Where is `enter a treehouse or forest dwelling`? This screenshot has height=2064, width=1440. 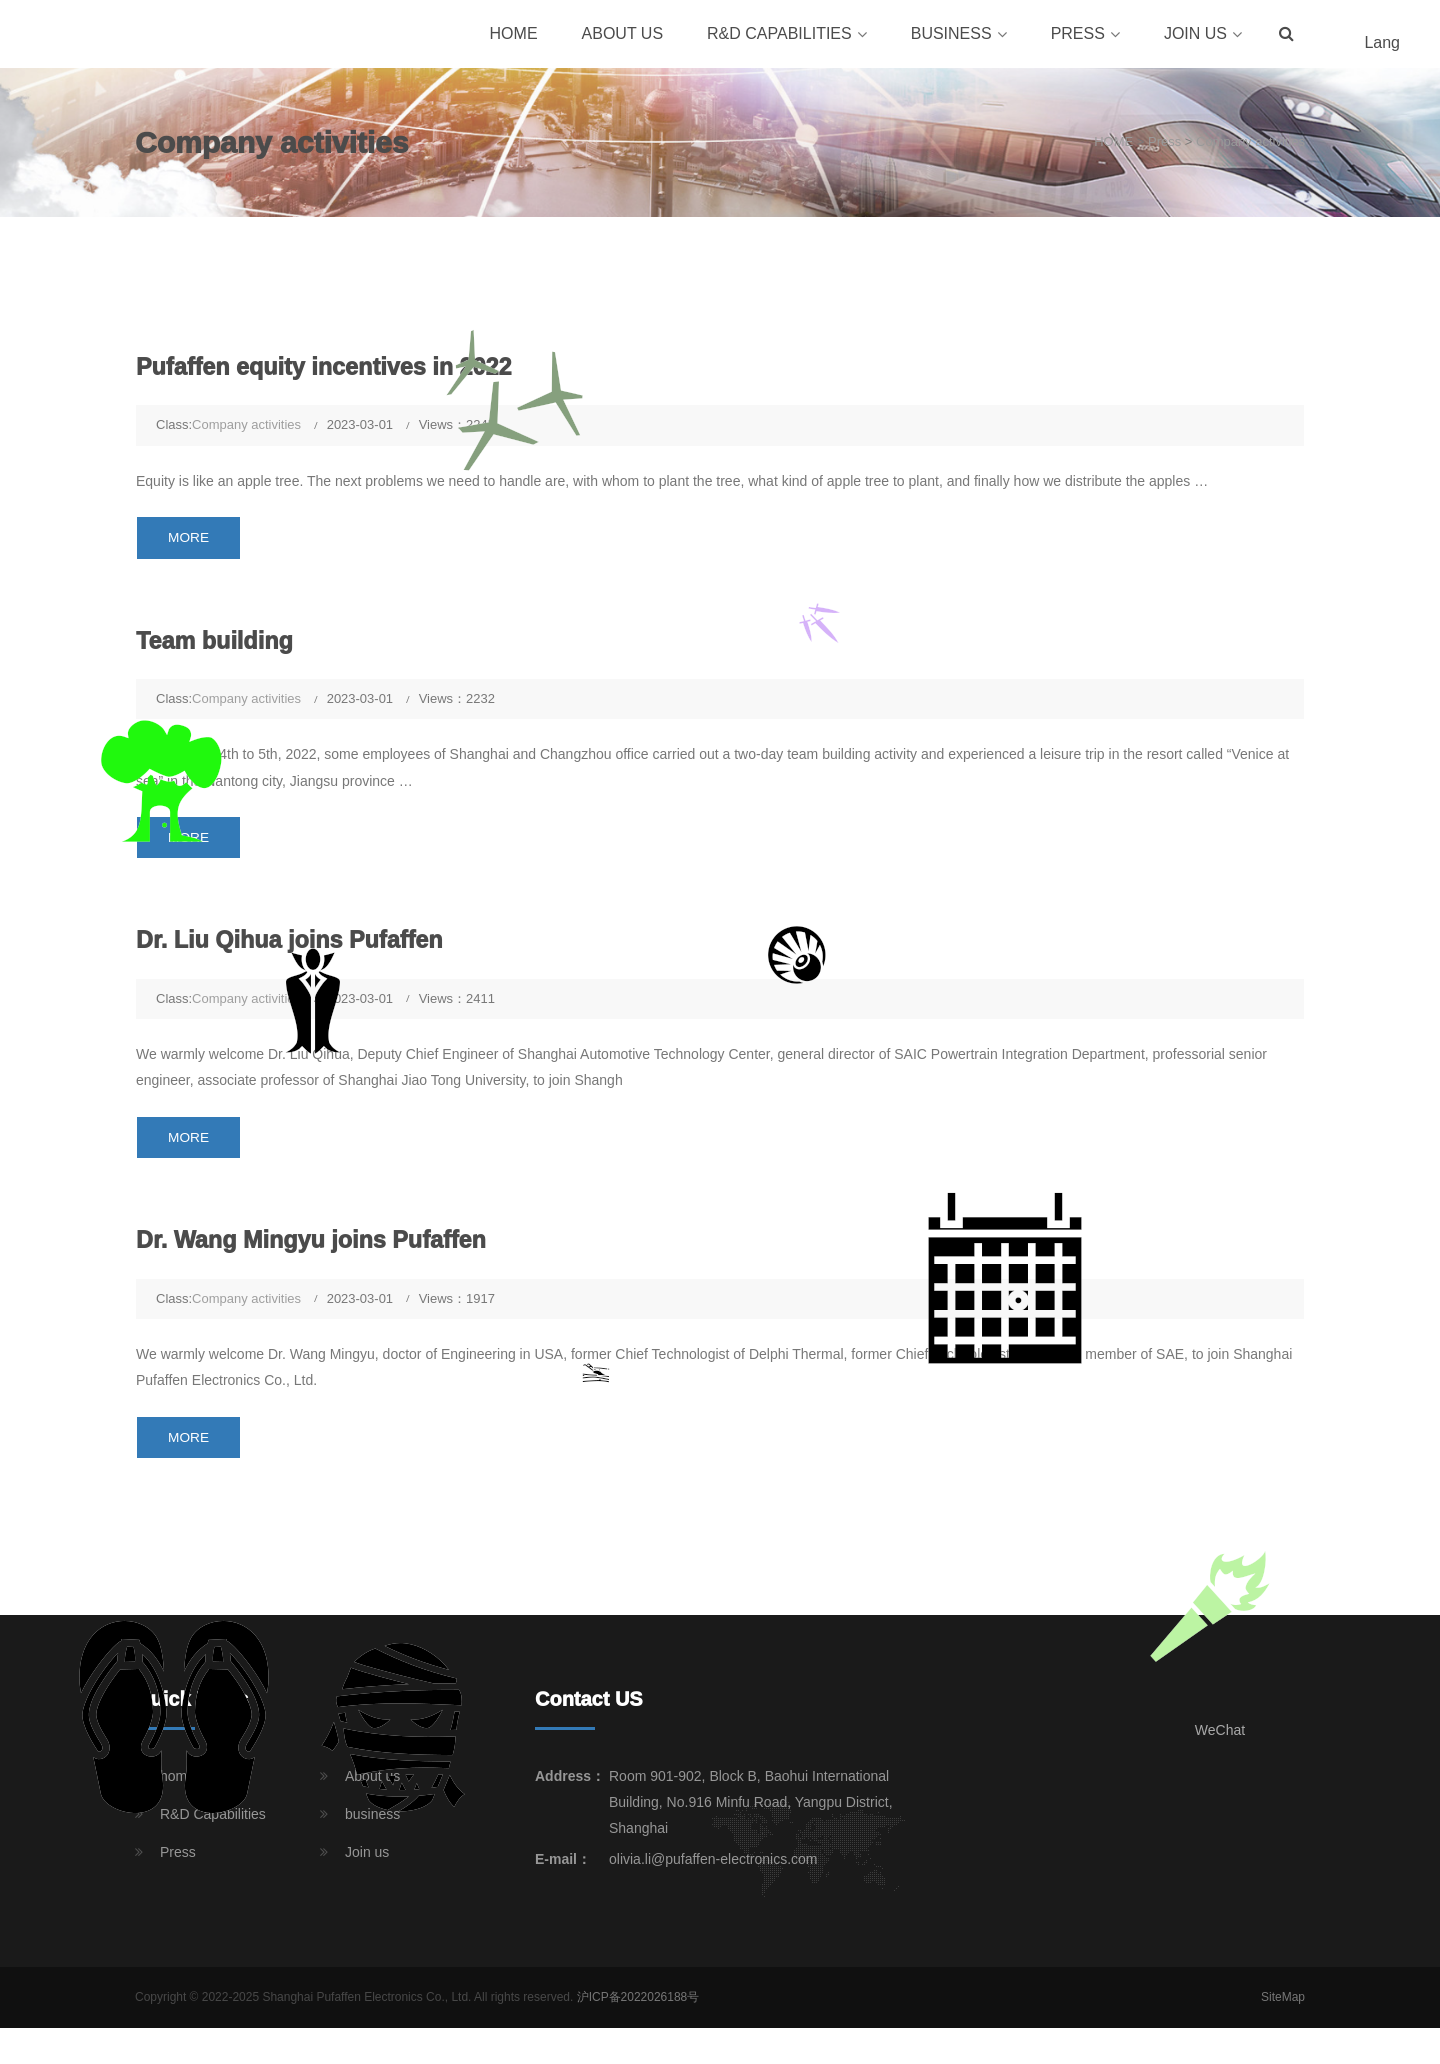 enter a treehouse or forest dwelling is located at coordinates (160, 778).